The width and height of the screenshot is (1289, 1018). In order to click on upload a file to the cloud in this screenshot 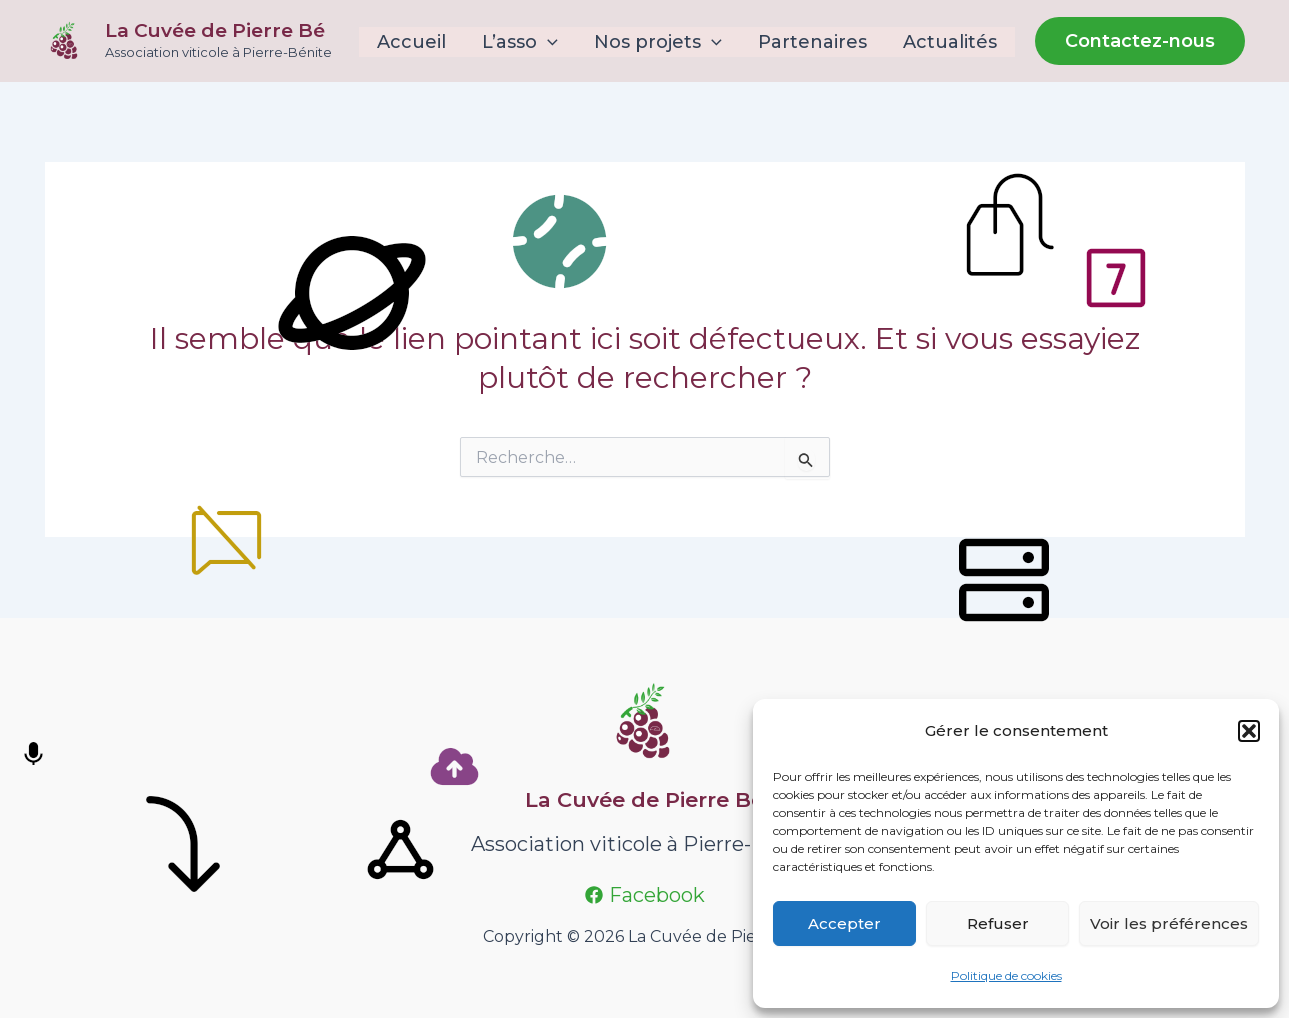, I will do `click(454, 766)`.